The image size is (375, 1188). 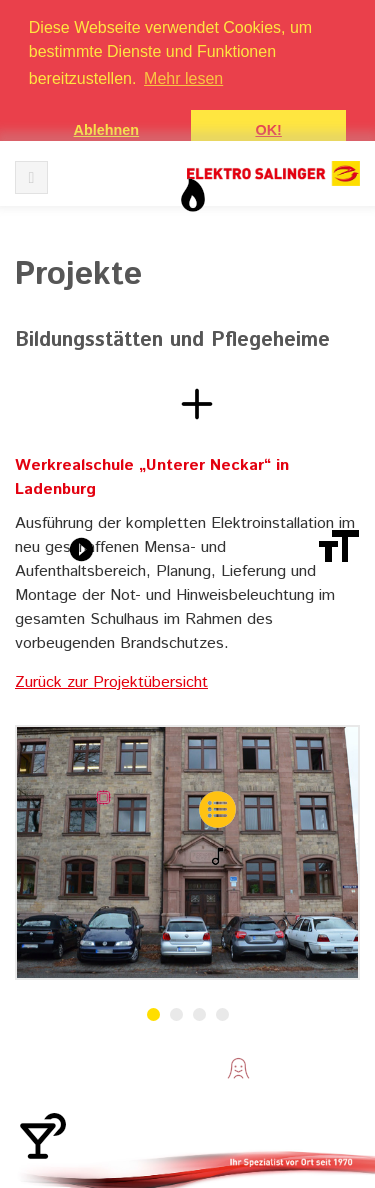 What do you see at coordinates (238, 1069) in the screenshot?
I see `indicates linux operating system compatibility` at bounding box center [238, 1069].